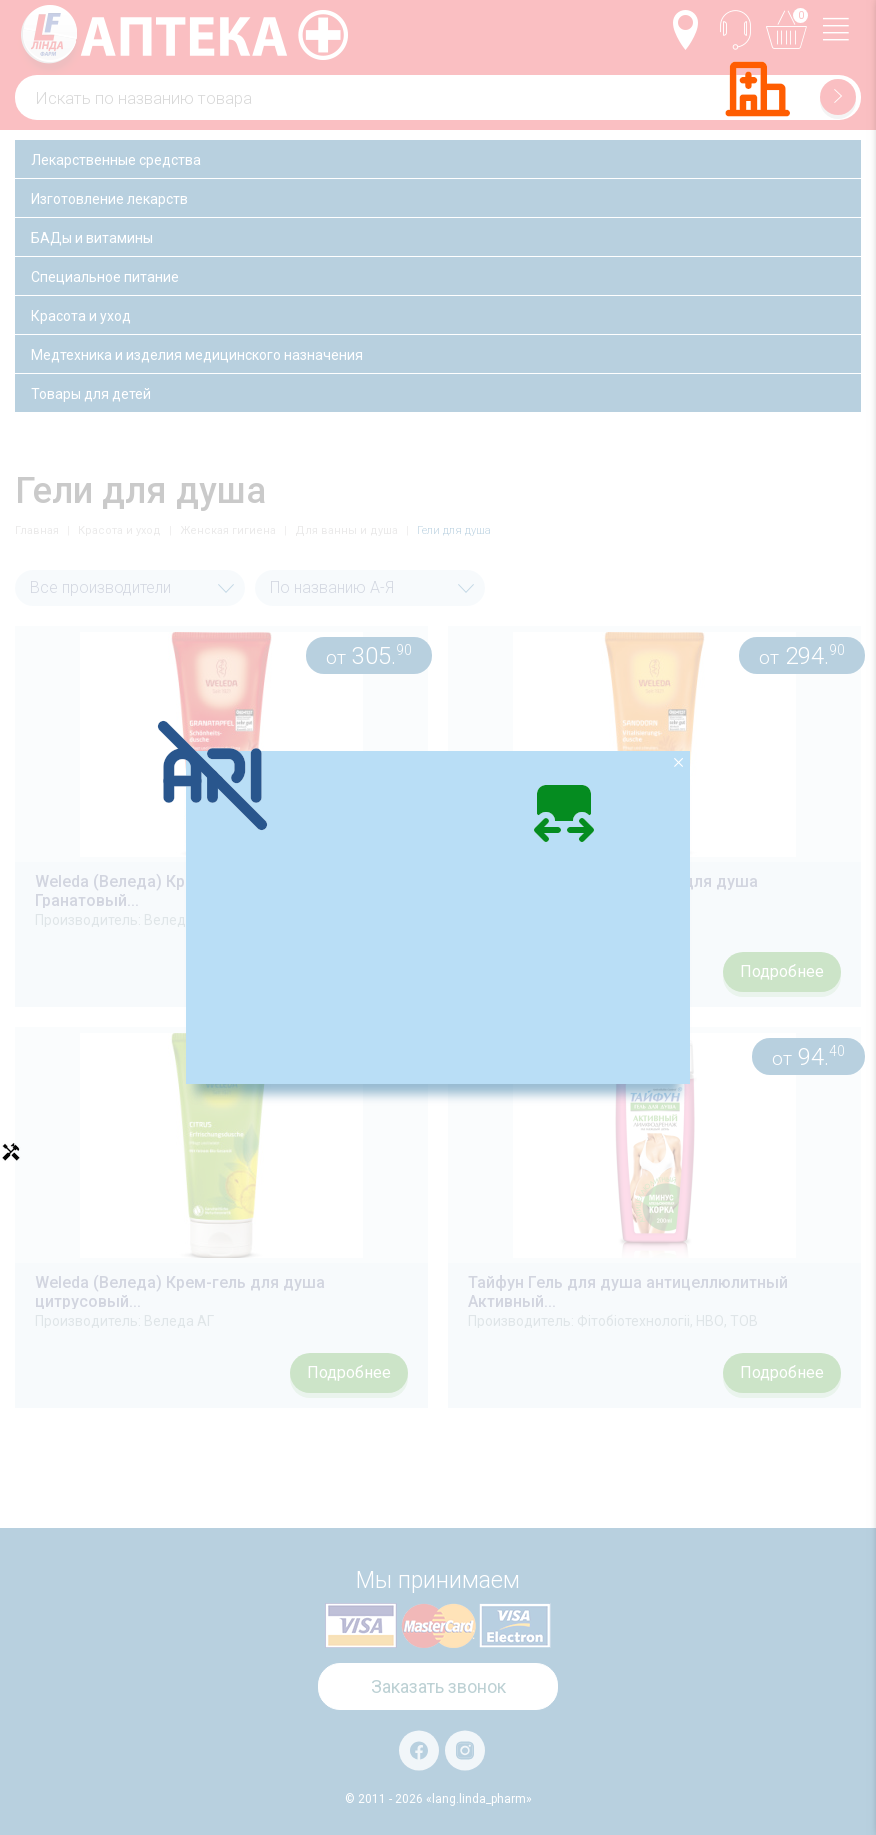  Describe the element at coordinates (11, 1152) in the screenshot. I see `access tools and settings` at that location.